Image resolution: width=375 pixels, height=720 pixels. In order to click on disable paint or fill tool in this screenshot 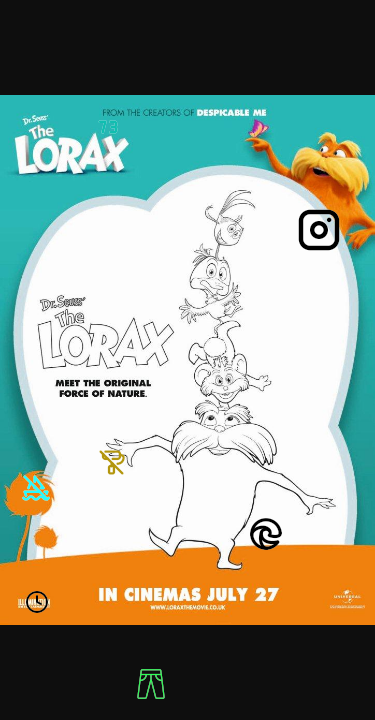, I will do `click(111, 462)`.